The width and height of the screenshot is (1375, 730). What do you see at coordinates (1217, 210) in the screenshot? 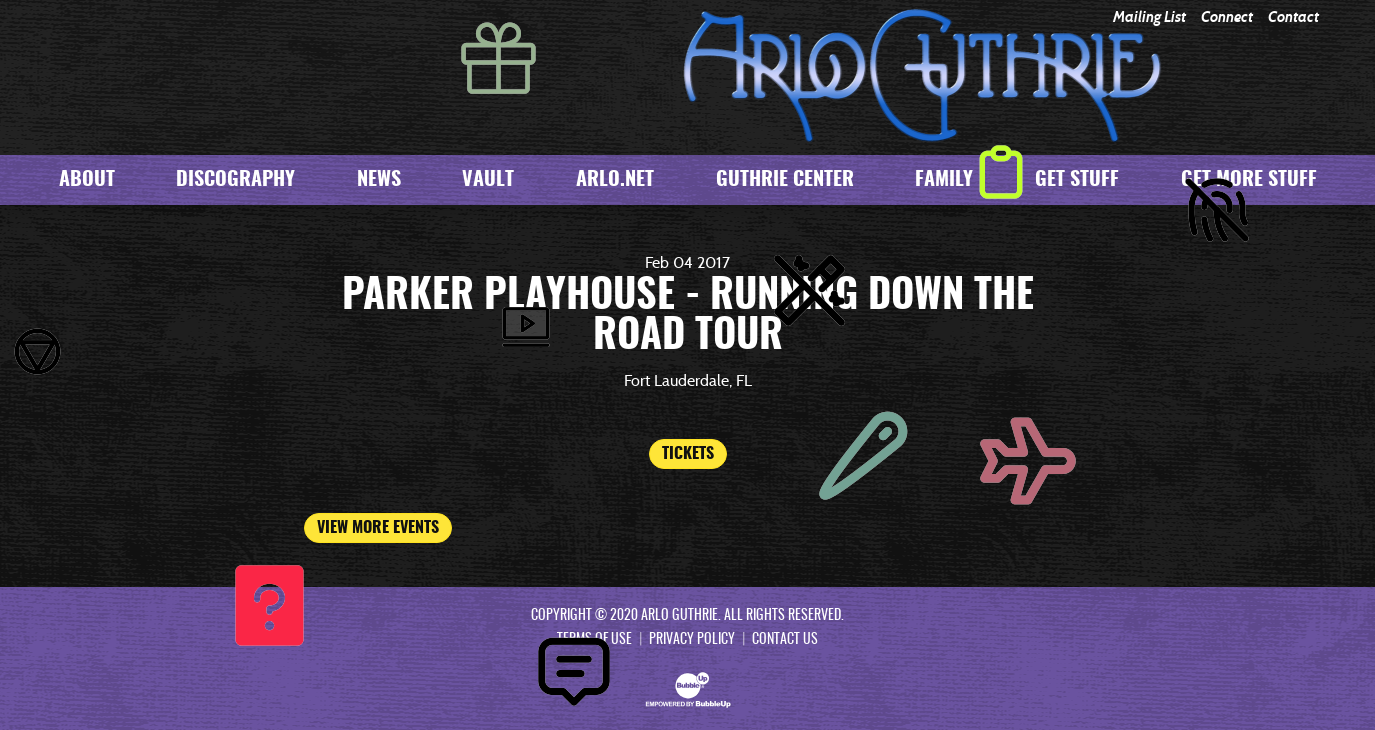
I see `disable fingerprint authentication` at bounding box center [1217, 210].